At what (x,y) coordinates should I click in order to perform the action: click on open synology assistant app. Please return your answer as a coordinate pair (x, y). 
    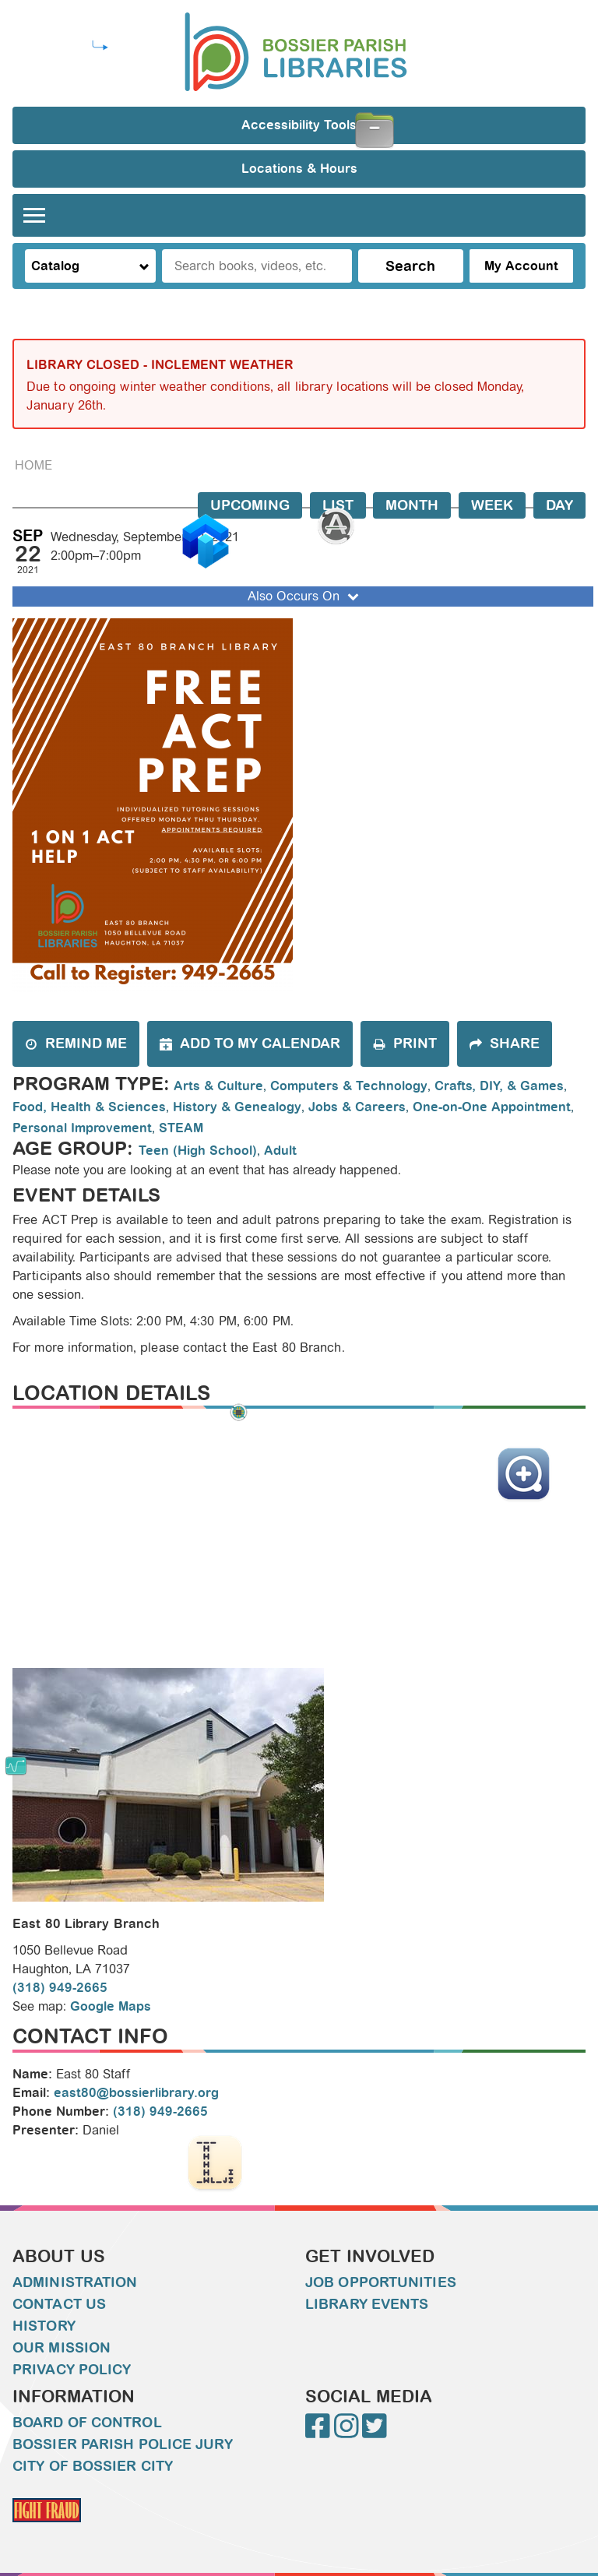
    Looking at the image, I should click on (523, 1473).